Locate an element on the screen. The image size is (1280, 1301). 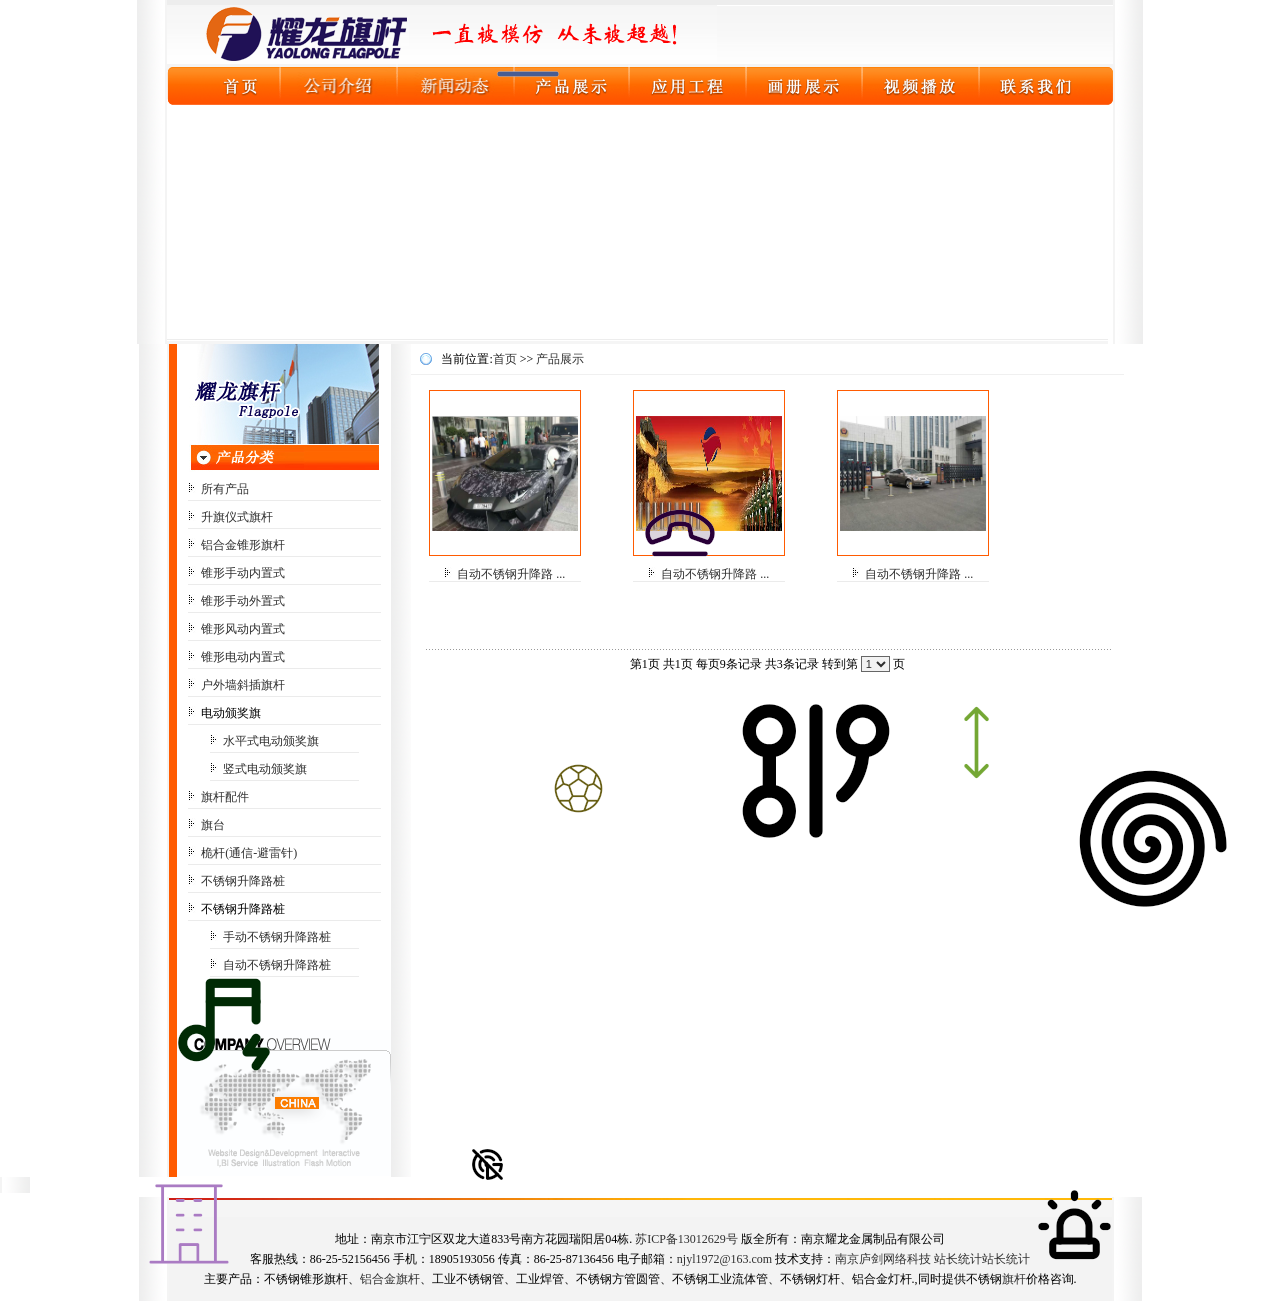
end or hang up a call is located at coordinates (680, 533).